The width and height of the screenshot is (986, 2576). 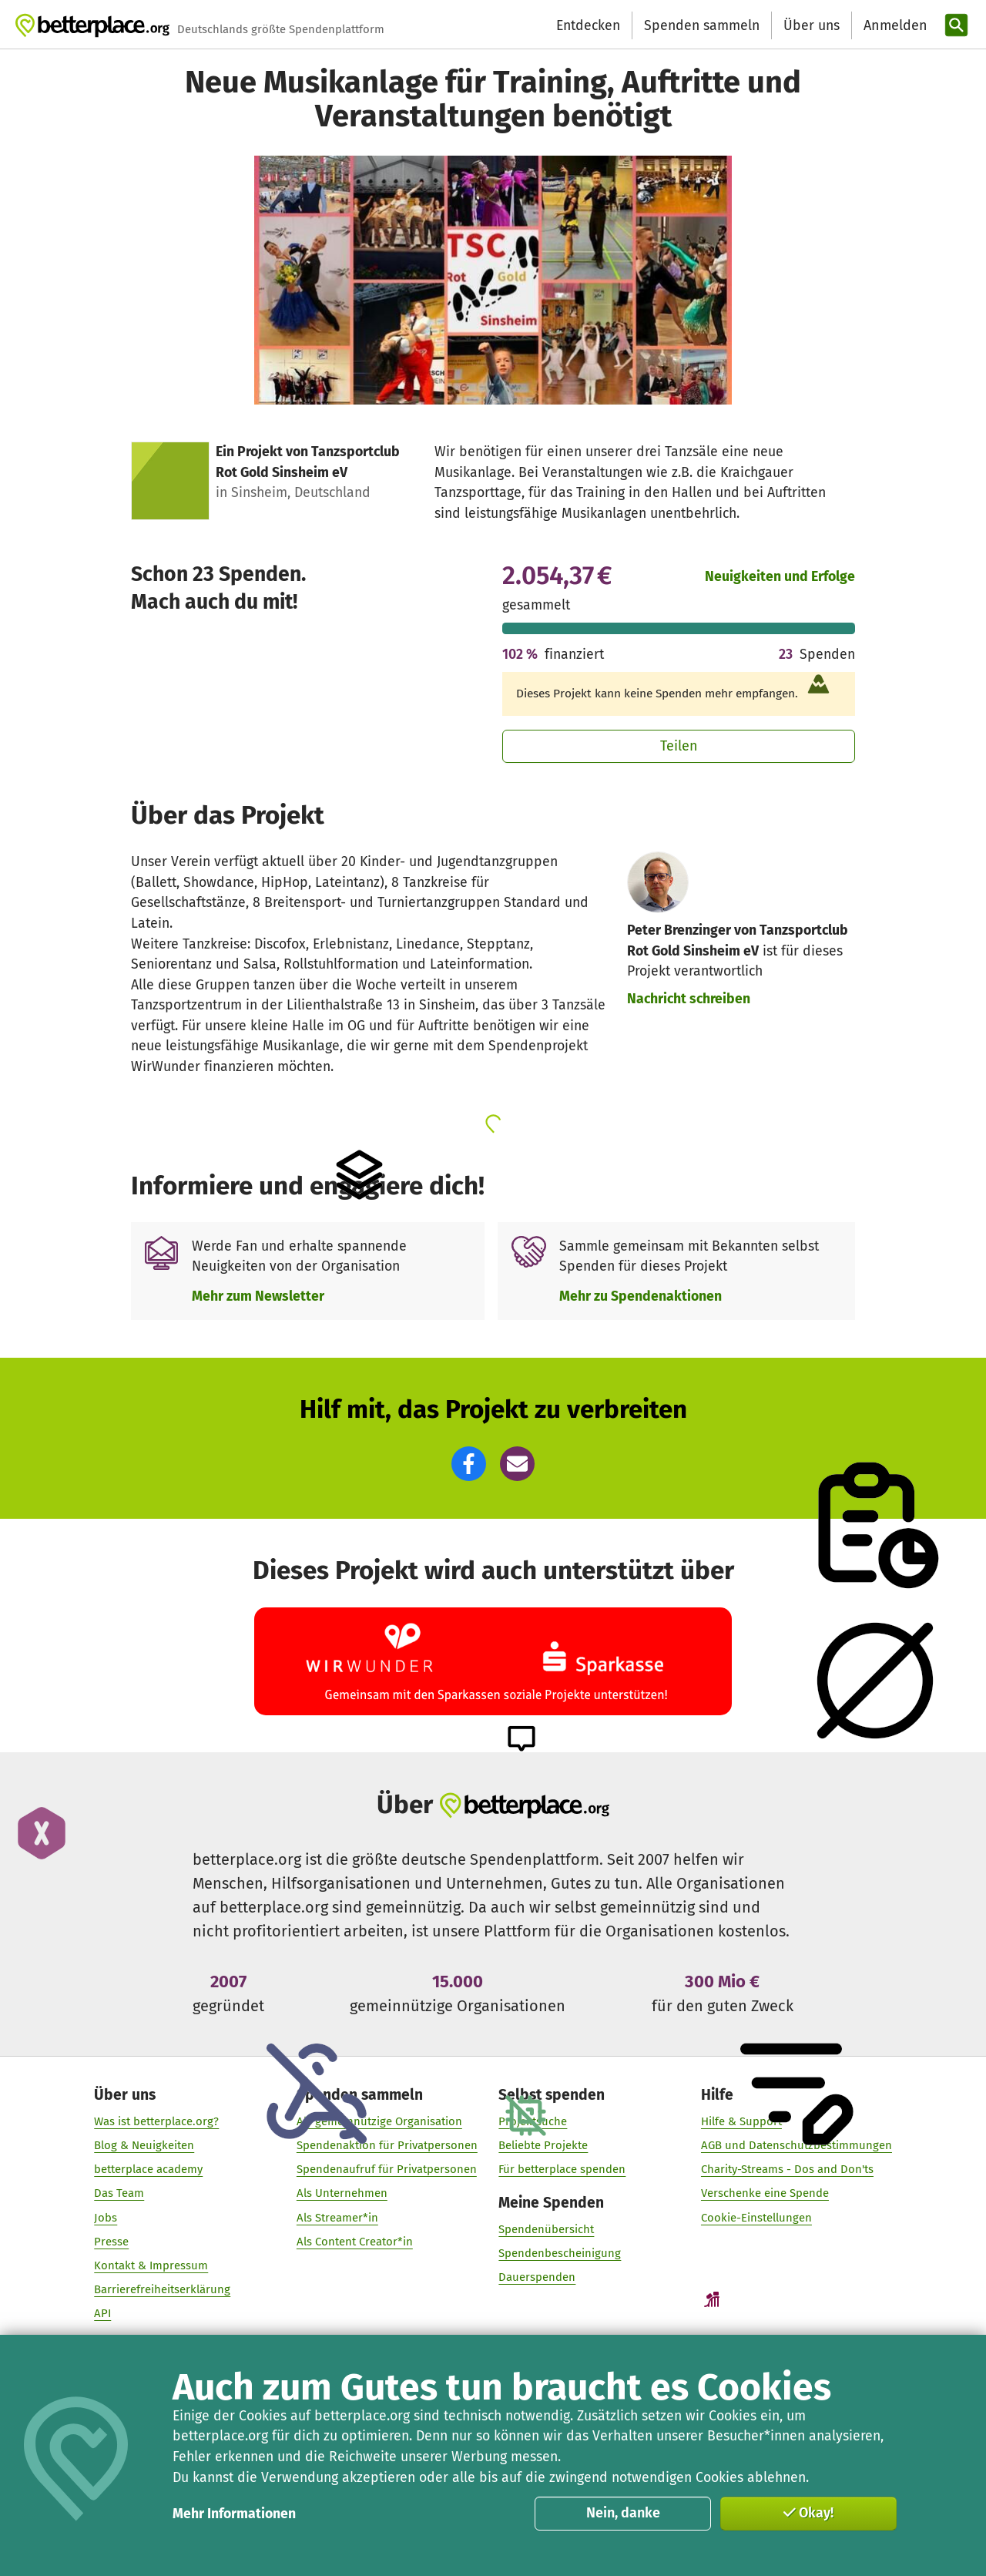 What do you see at coordinates (522, 1738) in the screenshot?
I see `open chat or messaging` at bounding box center [522, 1738].